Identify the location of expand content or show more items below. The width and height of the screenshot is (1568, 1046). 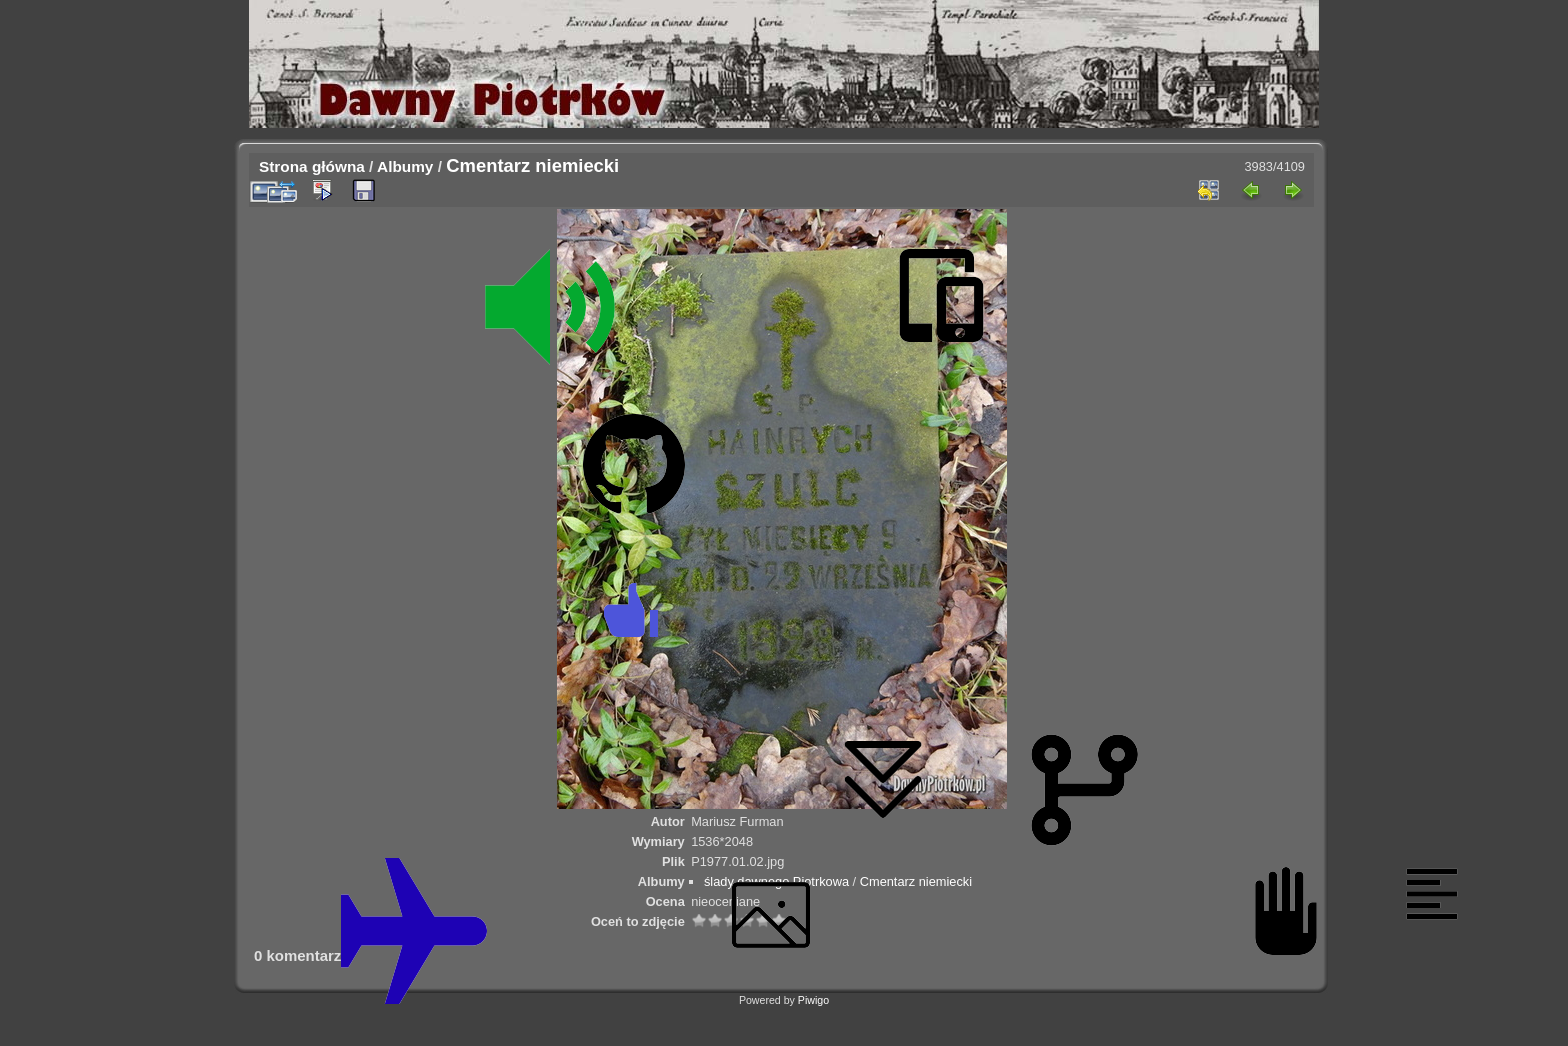
(883, 776).